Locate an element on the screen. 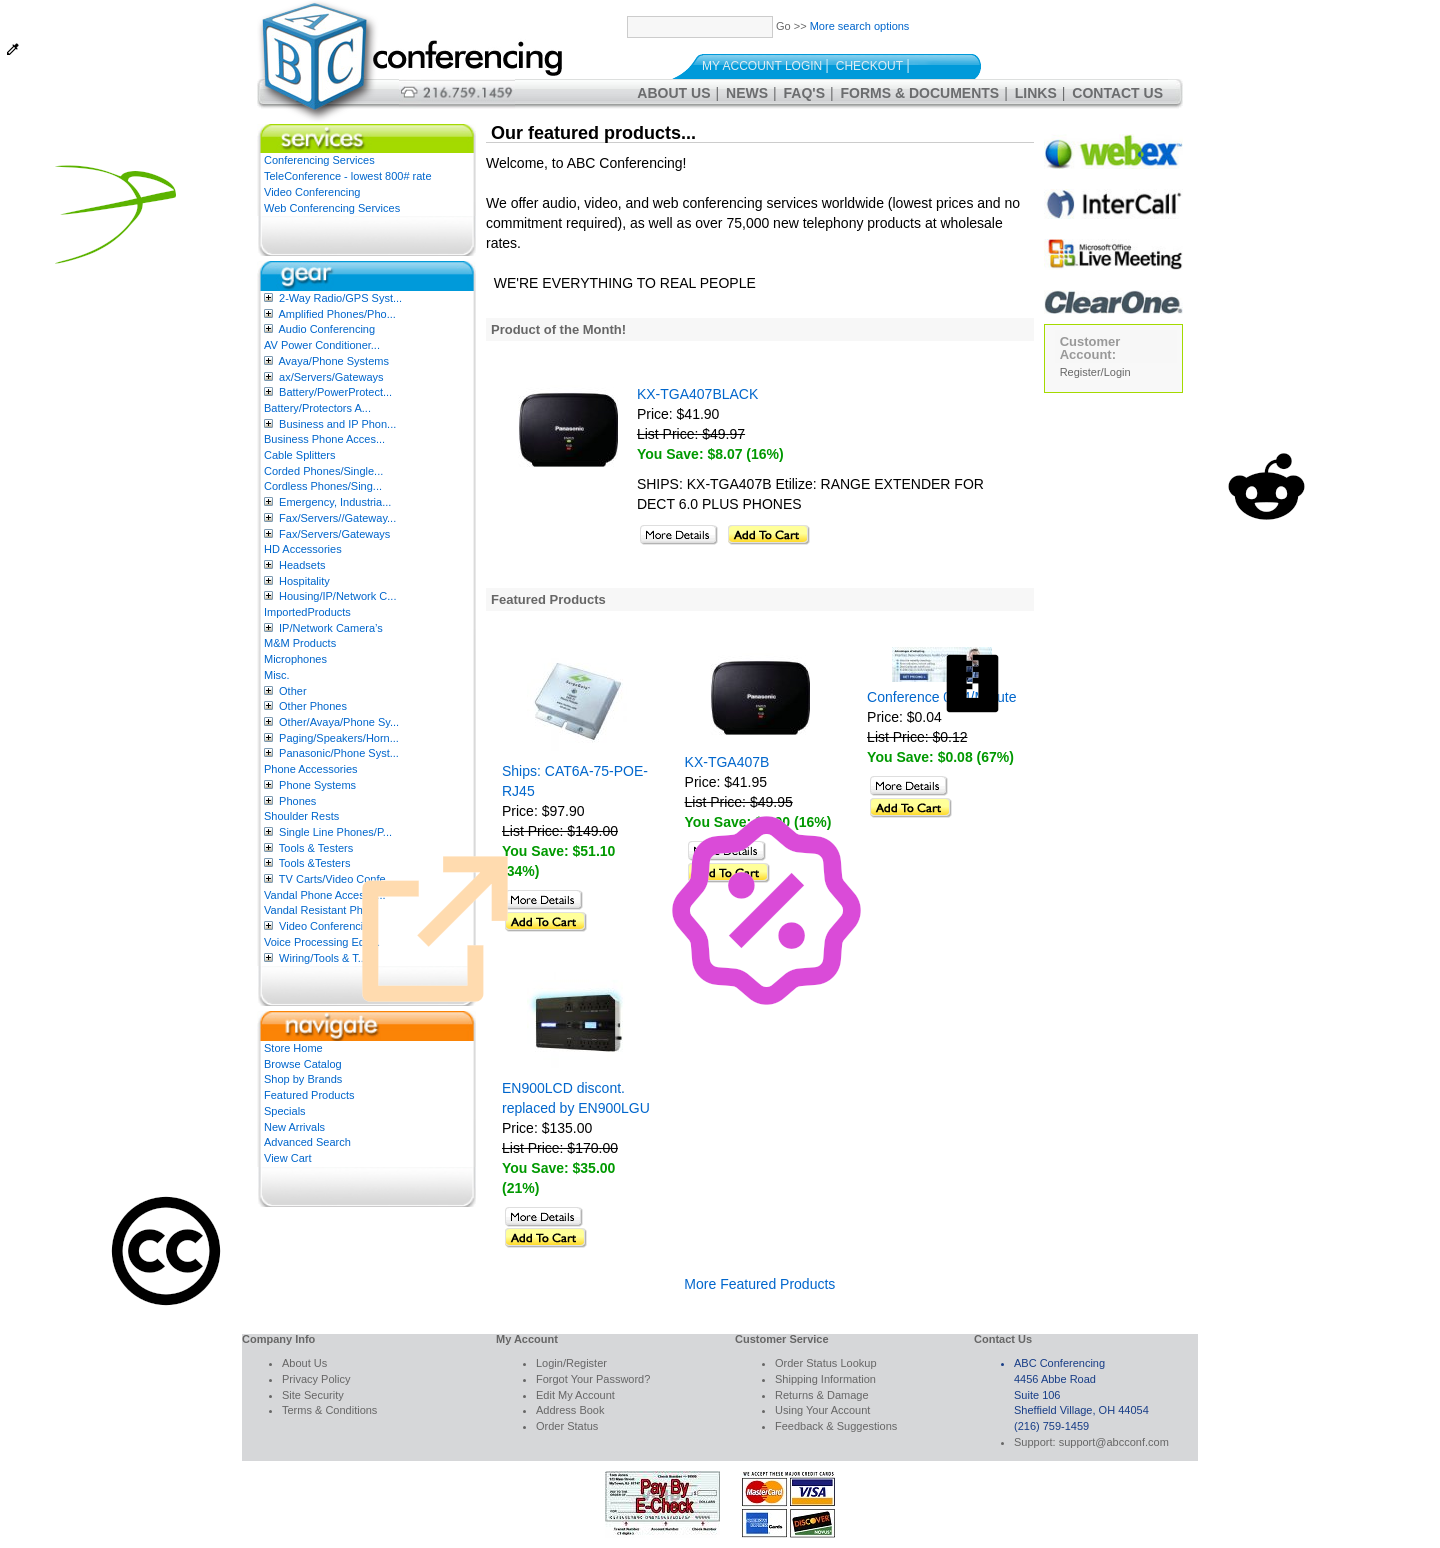 The image size is (1440, 1548). indicates content is licensed under creative commons is located at coordinates (166, 1251).